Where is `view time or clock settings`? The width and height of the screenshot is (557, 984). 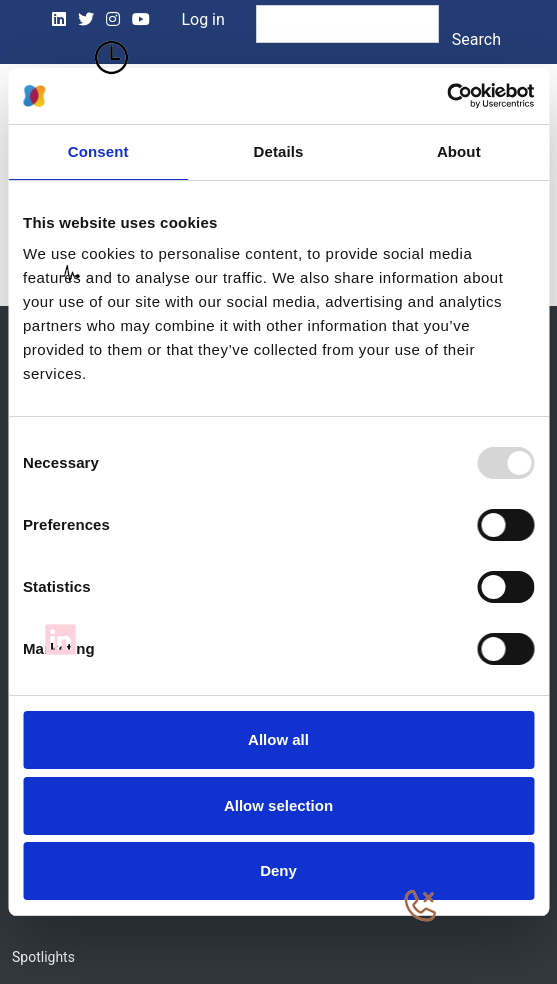
view time or clock settings is located at coordinates (111, 57).